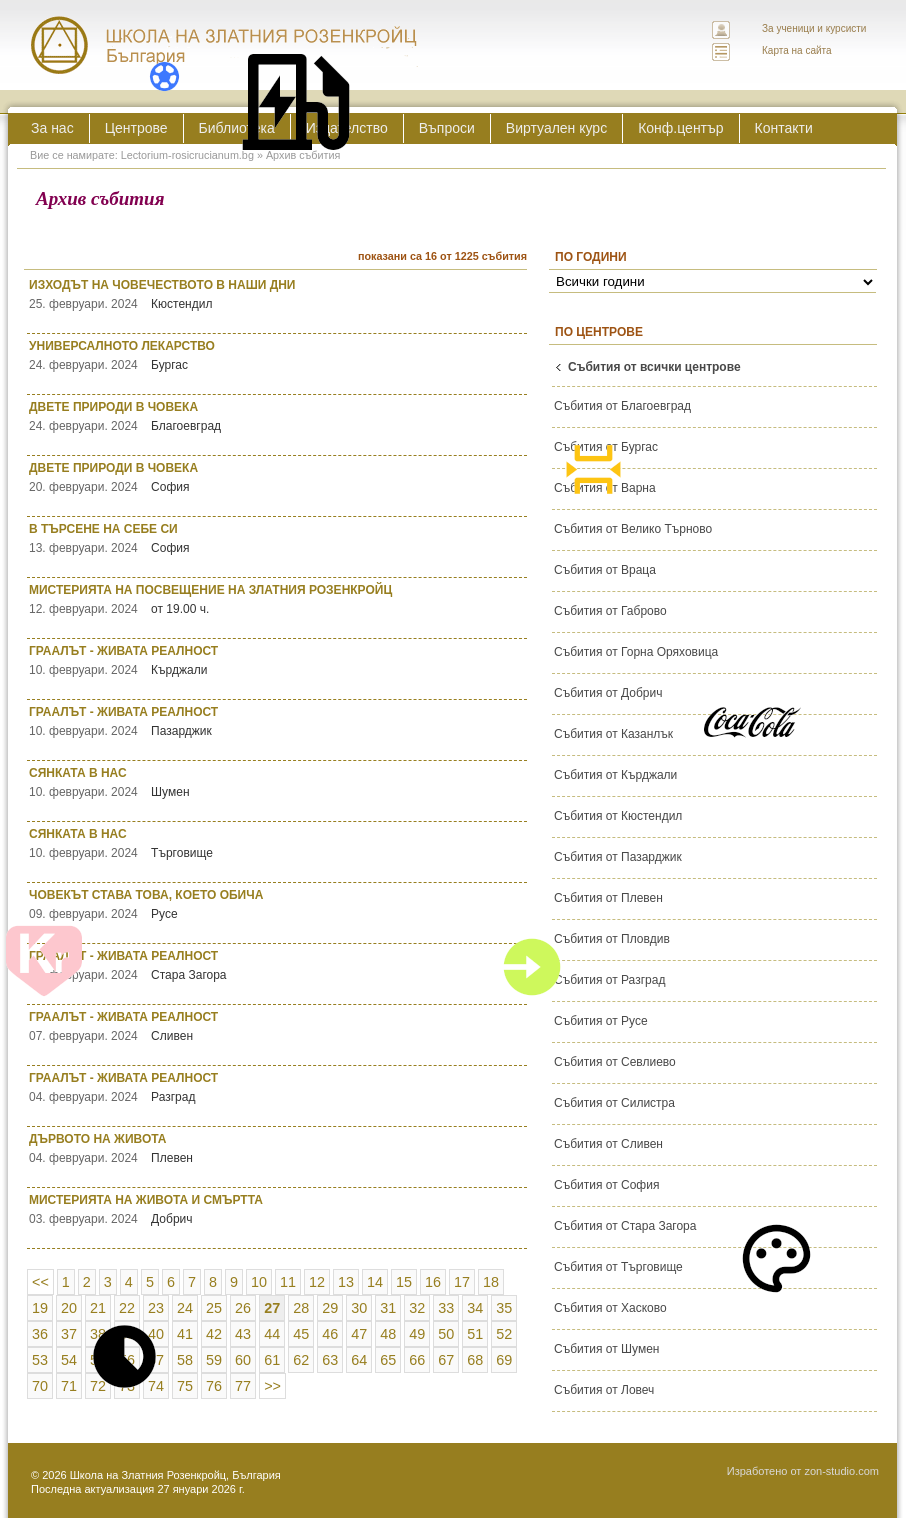  I want to click on insert a page break or section divider, so click(593, 469).